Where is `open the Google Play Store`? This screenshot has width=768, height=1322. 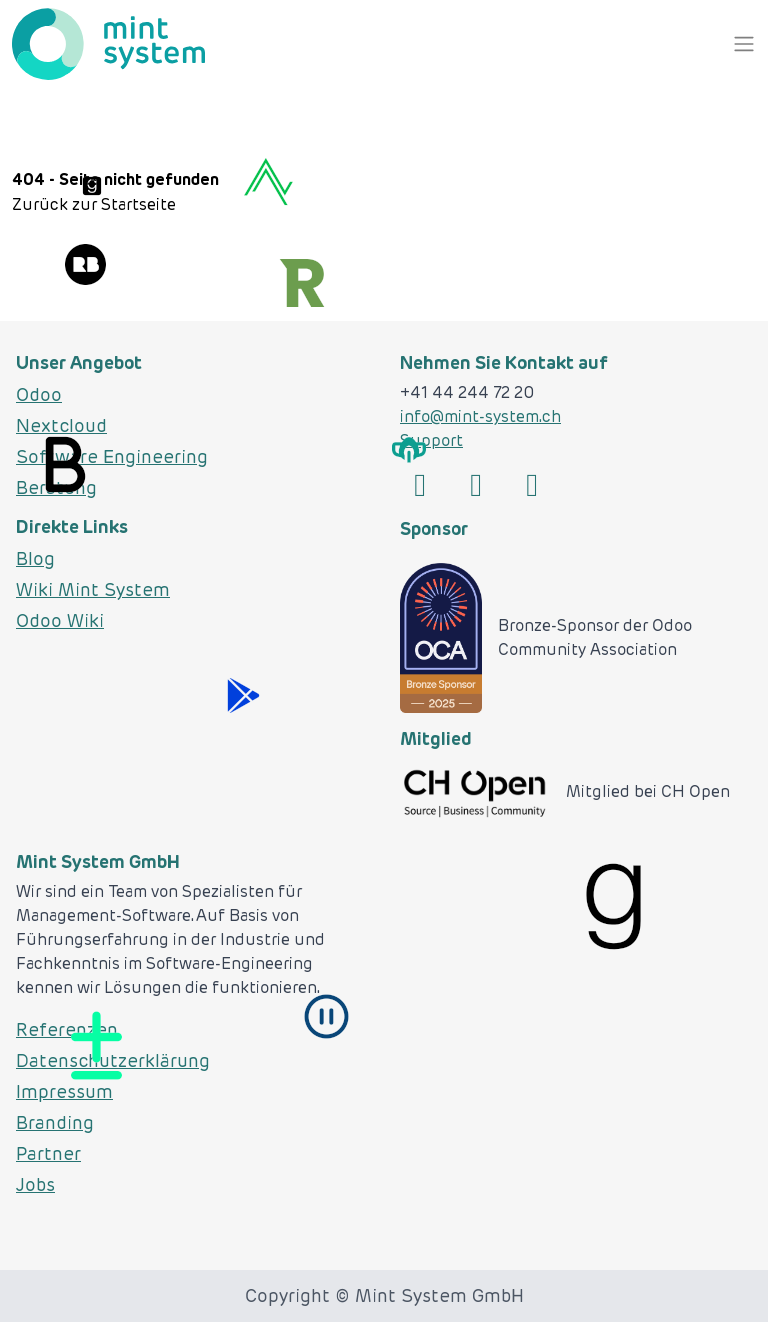 open the Google Play Store is located at coordinates (243, 695).